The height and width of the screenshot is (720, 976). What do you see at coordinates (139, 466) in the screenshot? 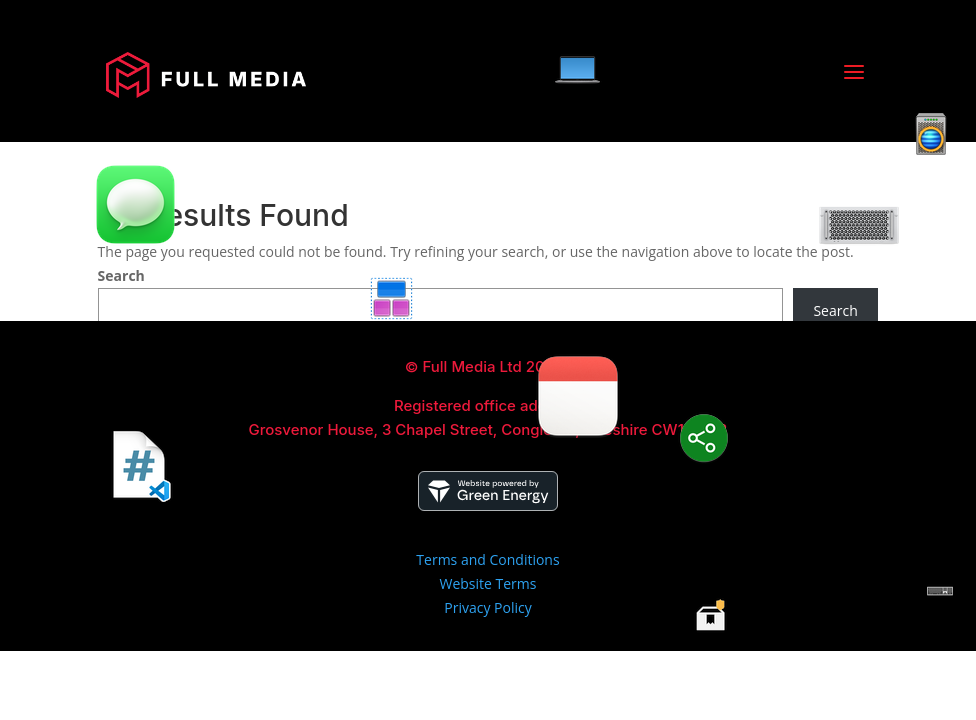
I see `open or edit a CSS stylesheet file` at bounding box center [139, 466].